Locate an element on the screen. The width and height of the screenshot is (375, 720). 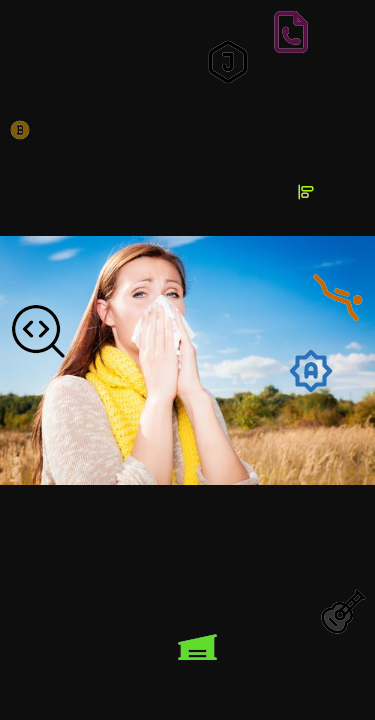
view contact information file is located at coordinates (291, 32).